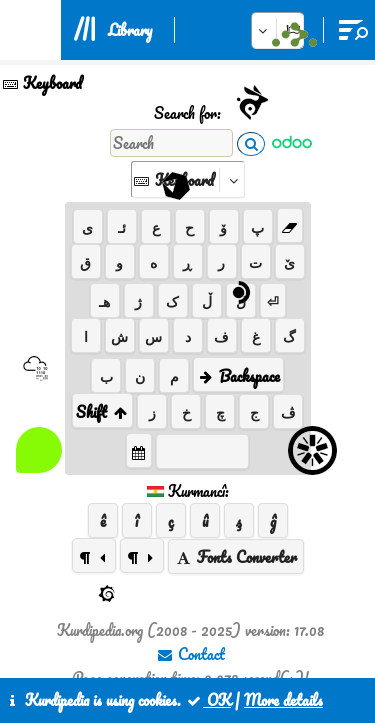 This screenshot has width=375, height=723. I want to click on Steam Deck brand logo, so click(241, 292).